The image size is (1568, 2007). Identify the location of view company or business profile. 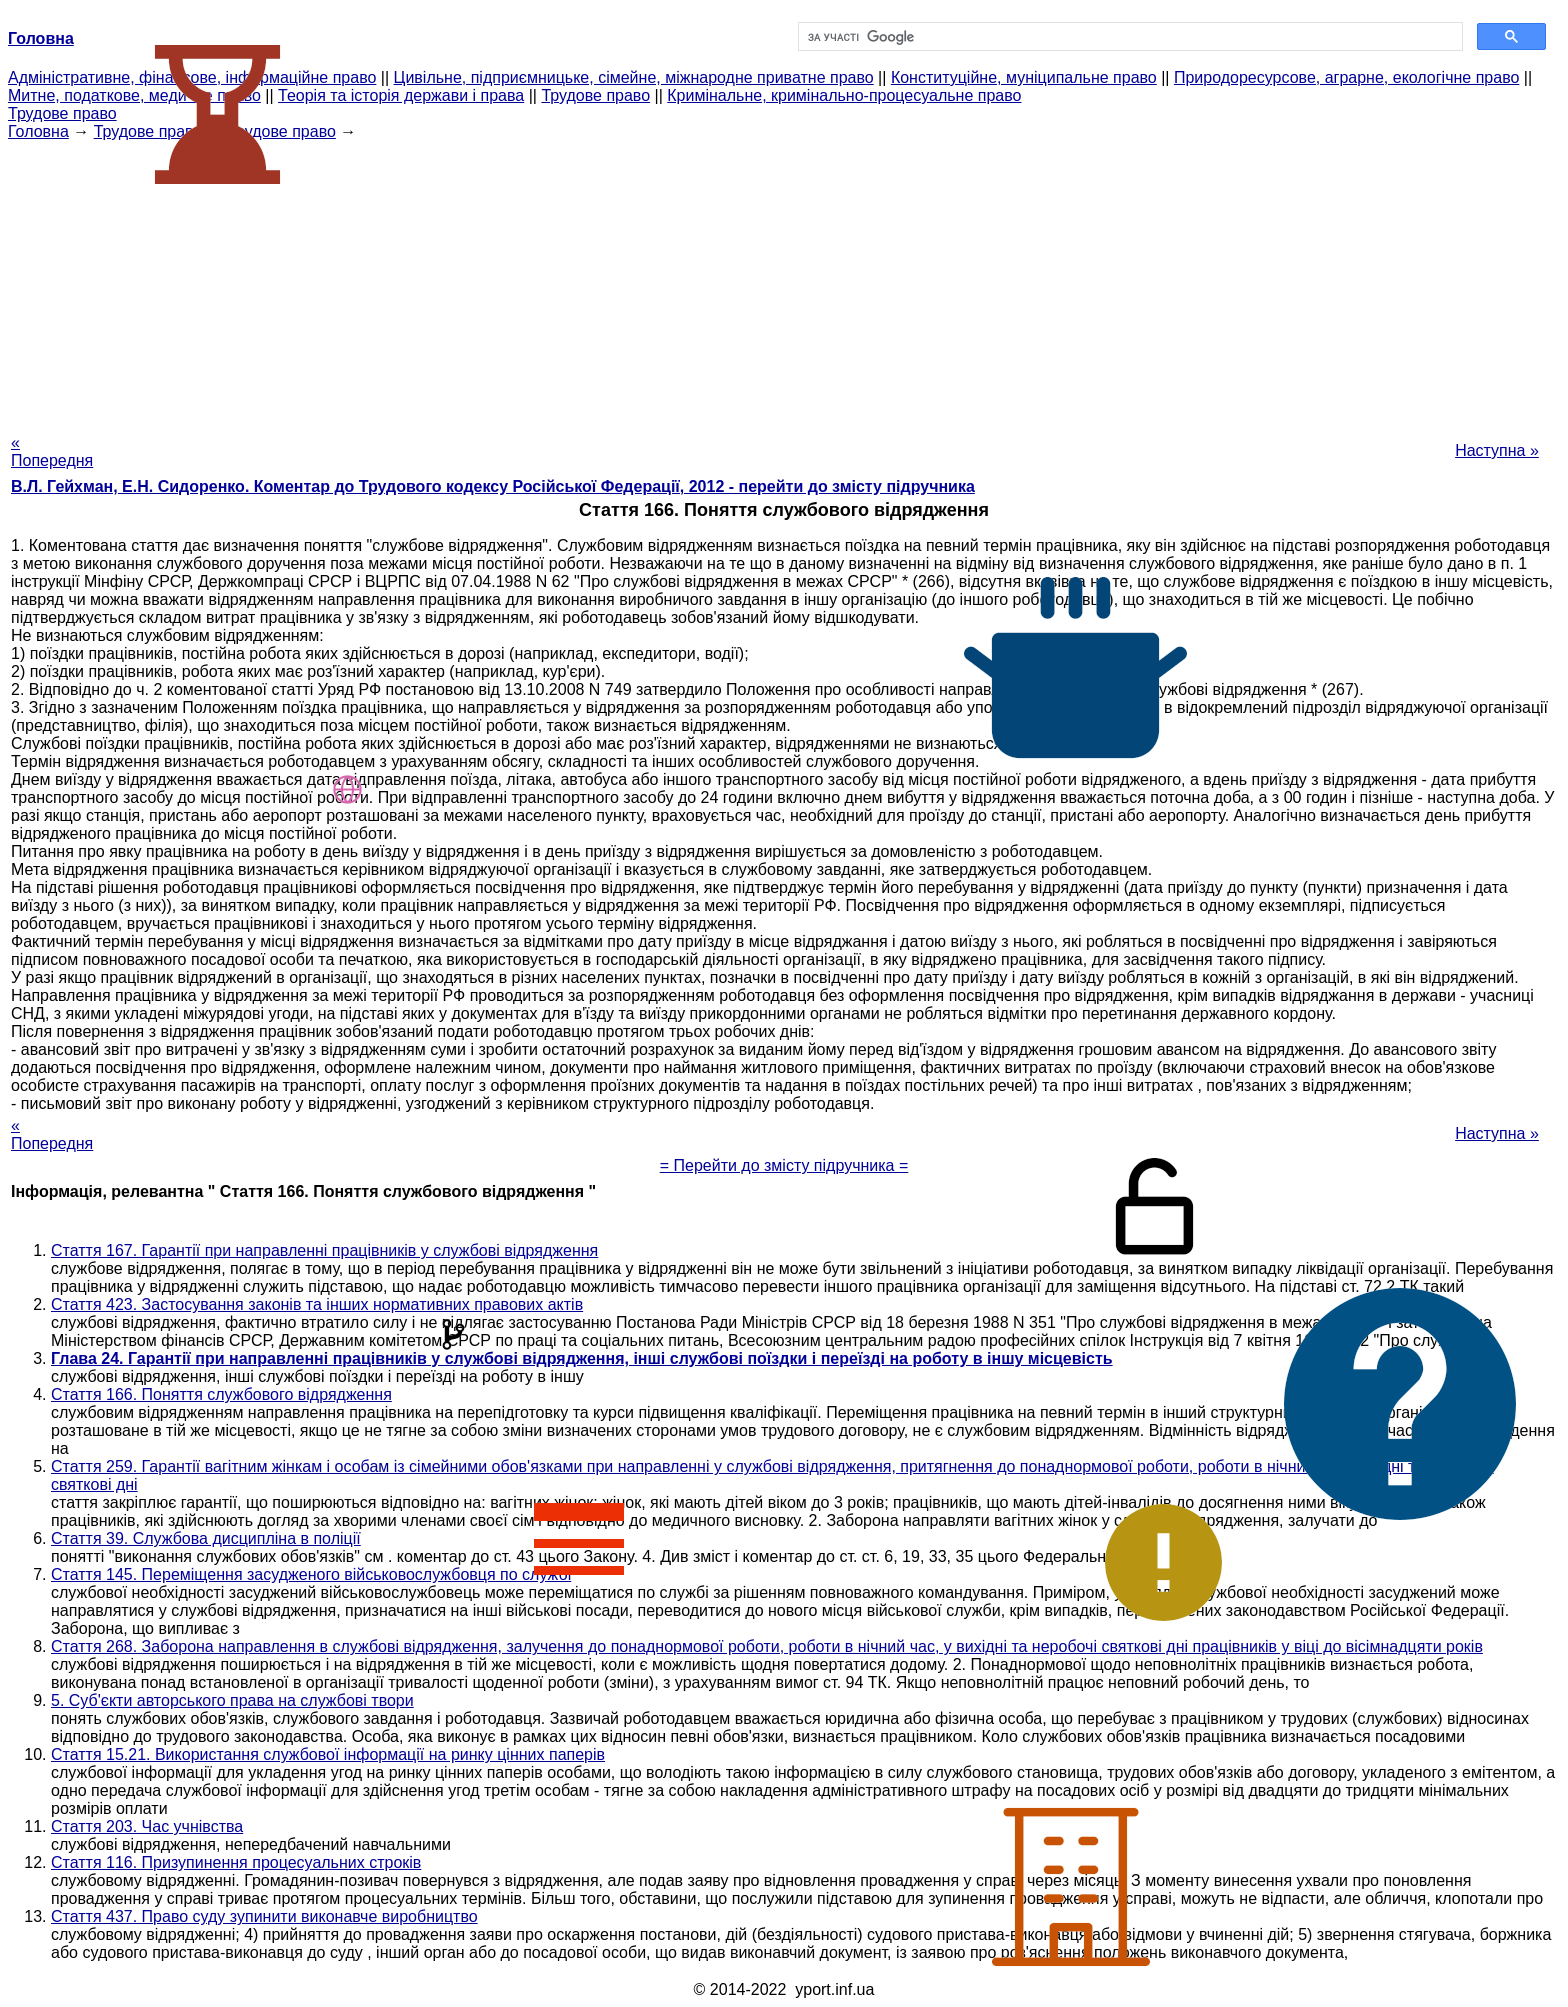
(1071, 1887).